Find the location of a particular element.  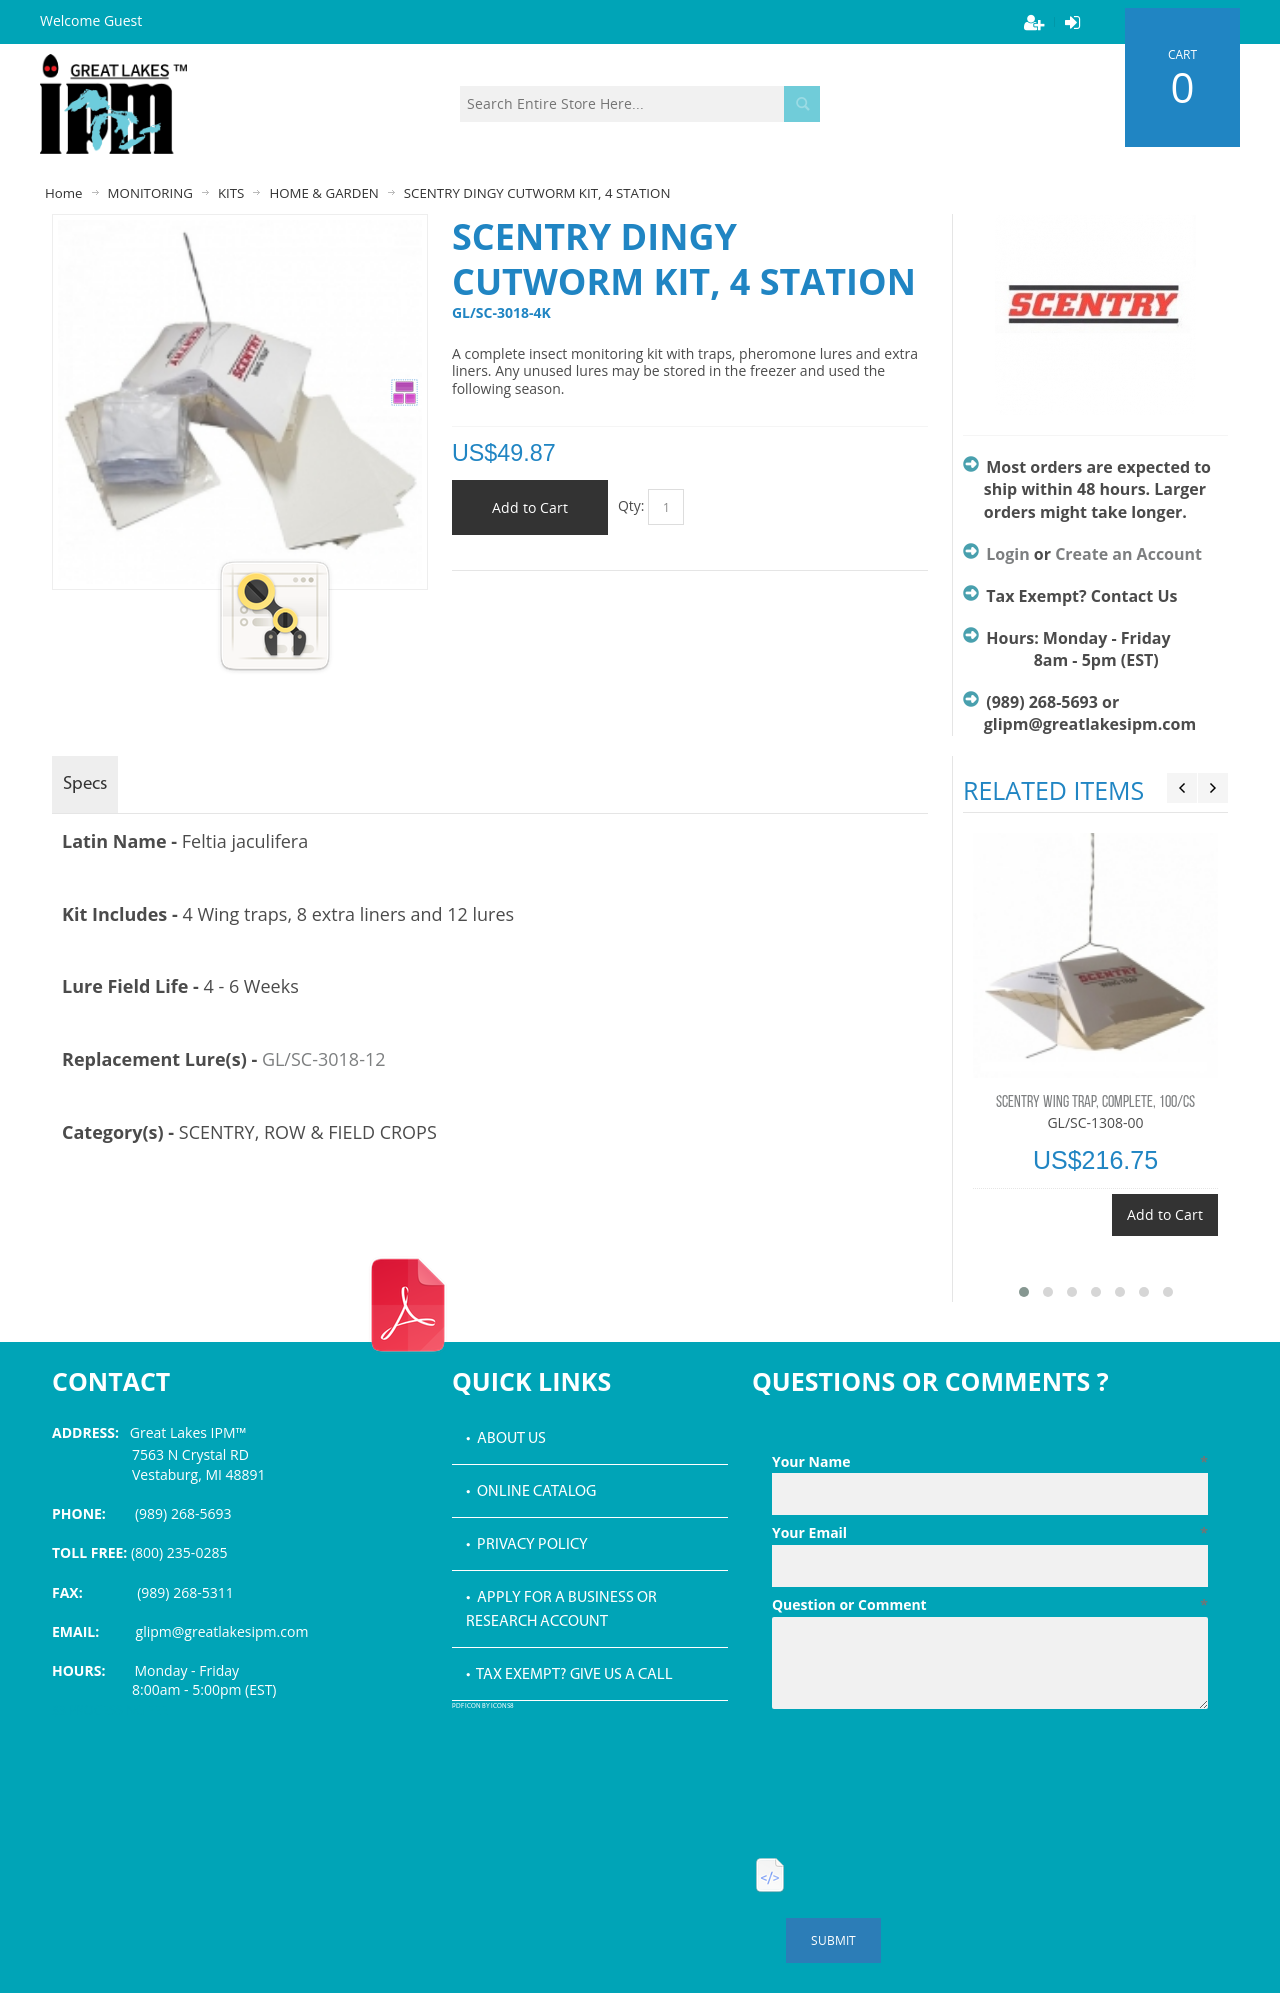

an HTML document or webpage file is located at coordinates (770, 1875).